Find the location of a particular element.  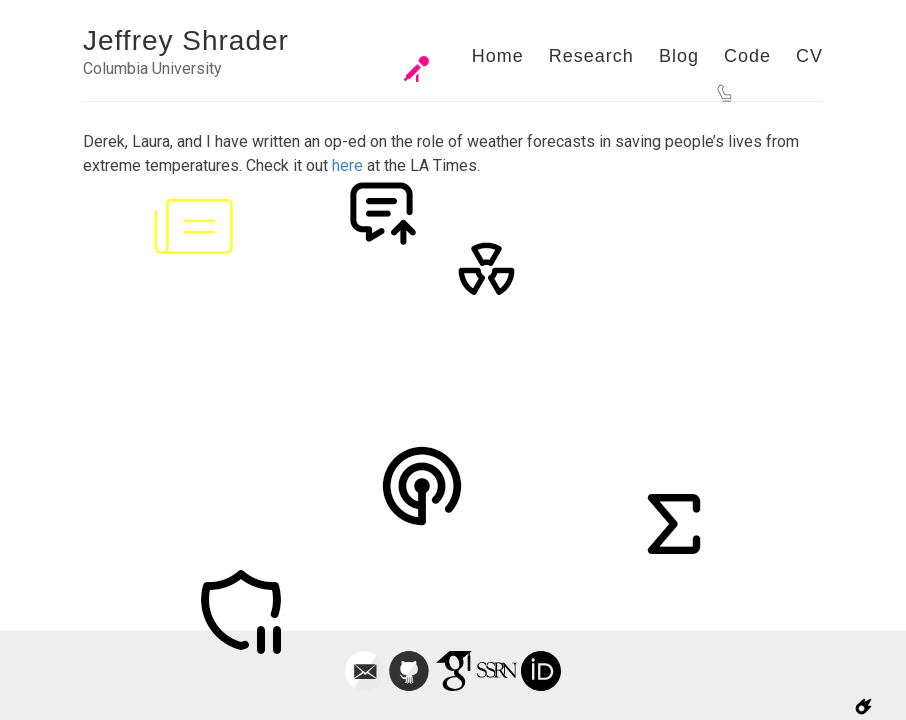

view news or articles is located at coordinates (196, 226).